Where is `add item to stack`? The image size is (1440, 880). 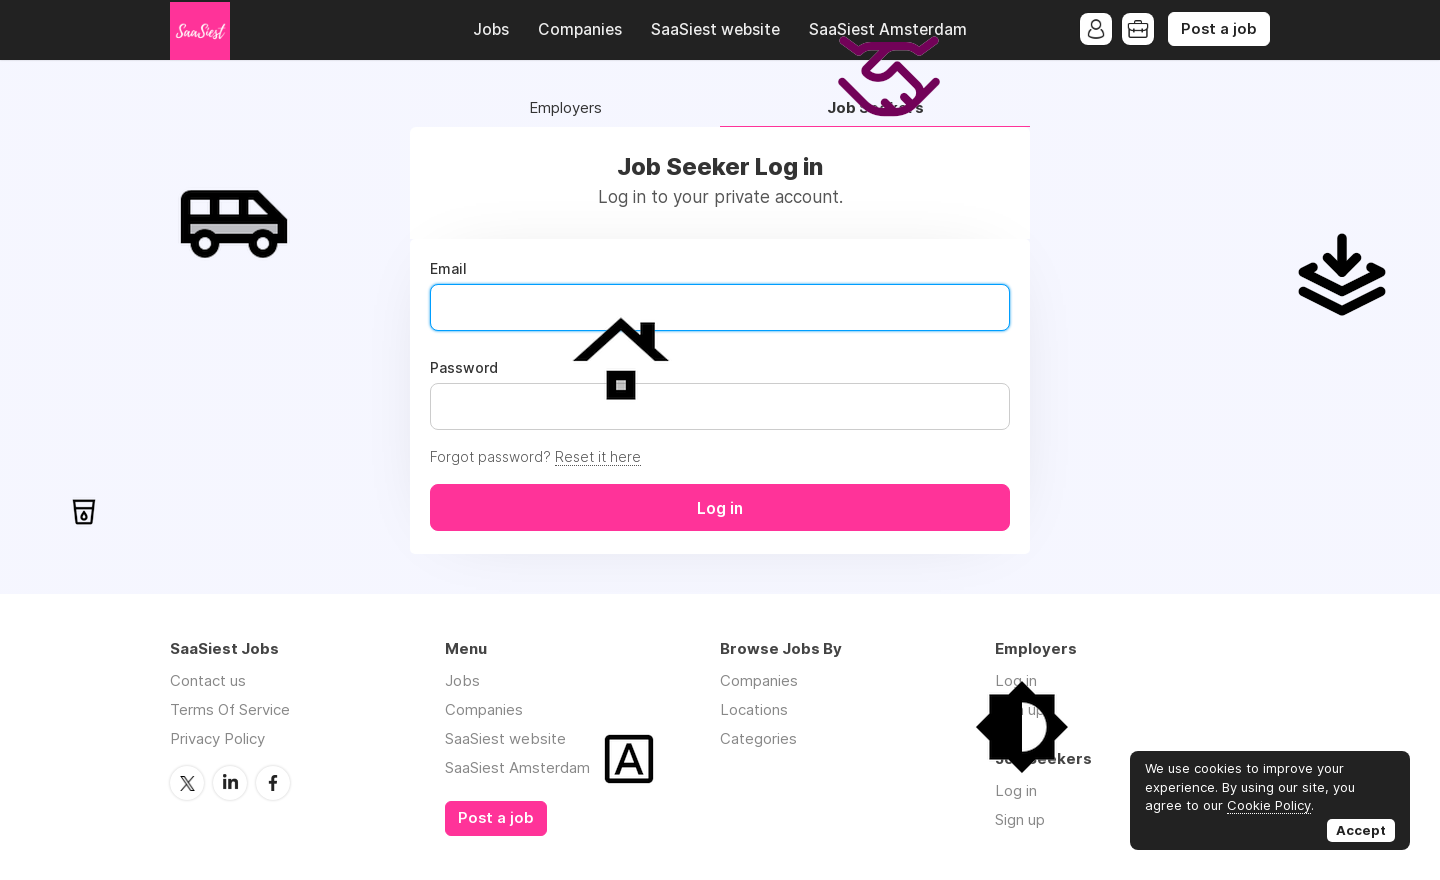 add item to stack is located at coordinates (1342, 277).